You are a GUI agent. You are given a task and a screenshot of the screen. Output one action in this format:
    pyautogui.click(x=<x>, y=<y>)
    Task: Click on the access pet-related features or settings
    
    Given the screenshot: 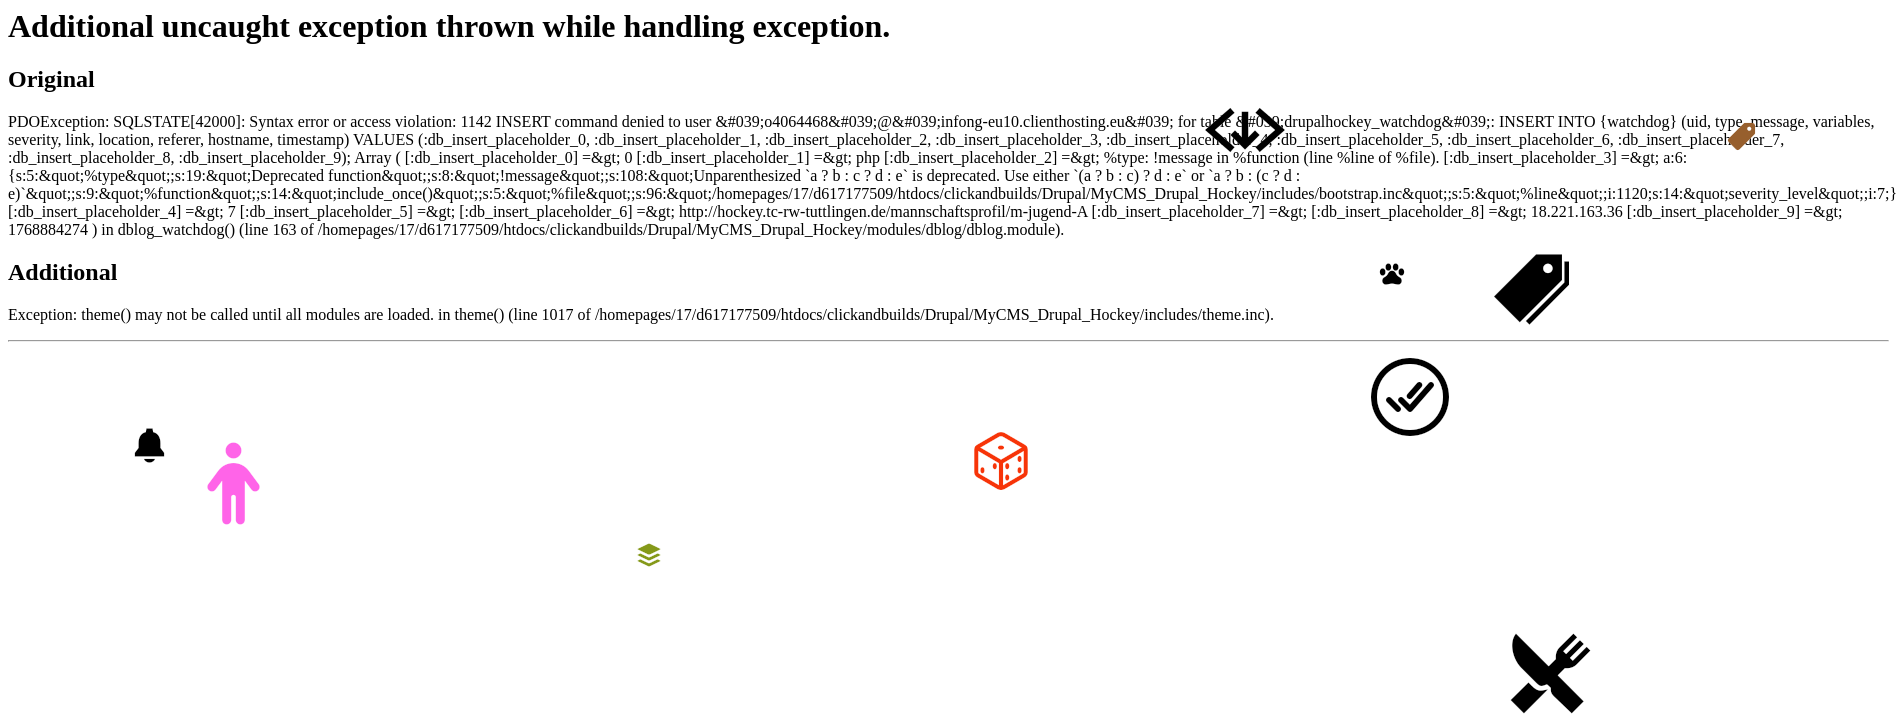 What is the action you would take?
    pyautogui.click(x=1392, y=274)
    